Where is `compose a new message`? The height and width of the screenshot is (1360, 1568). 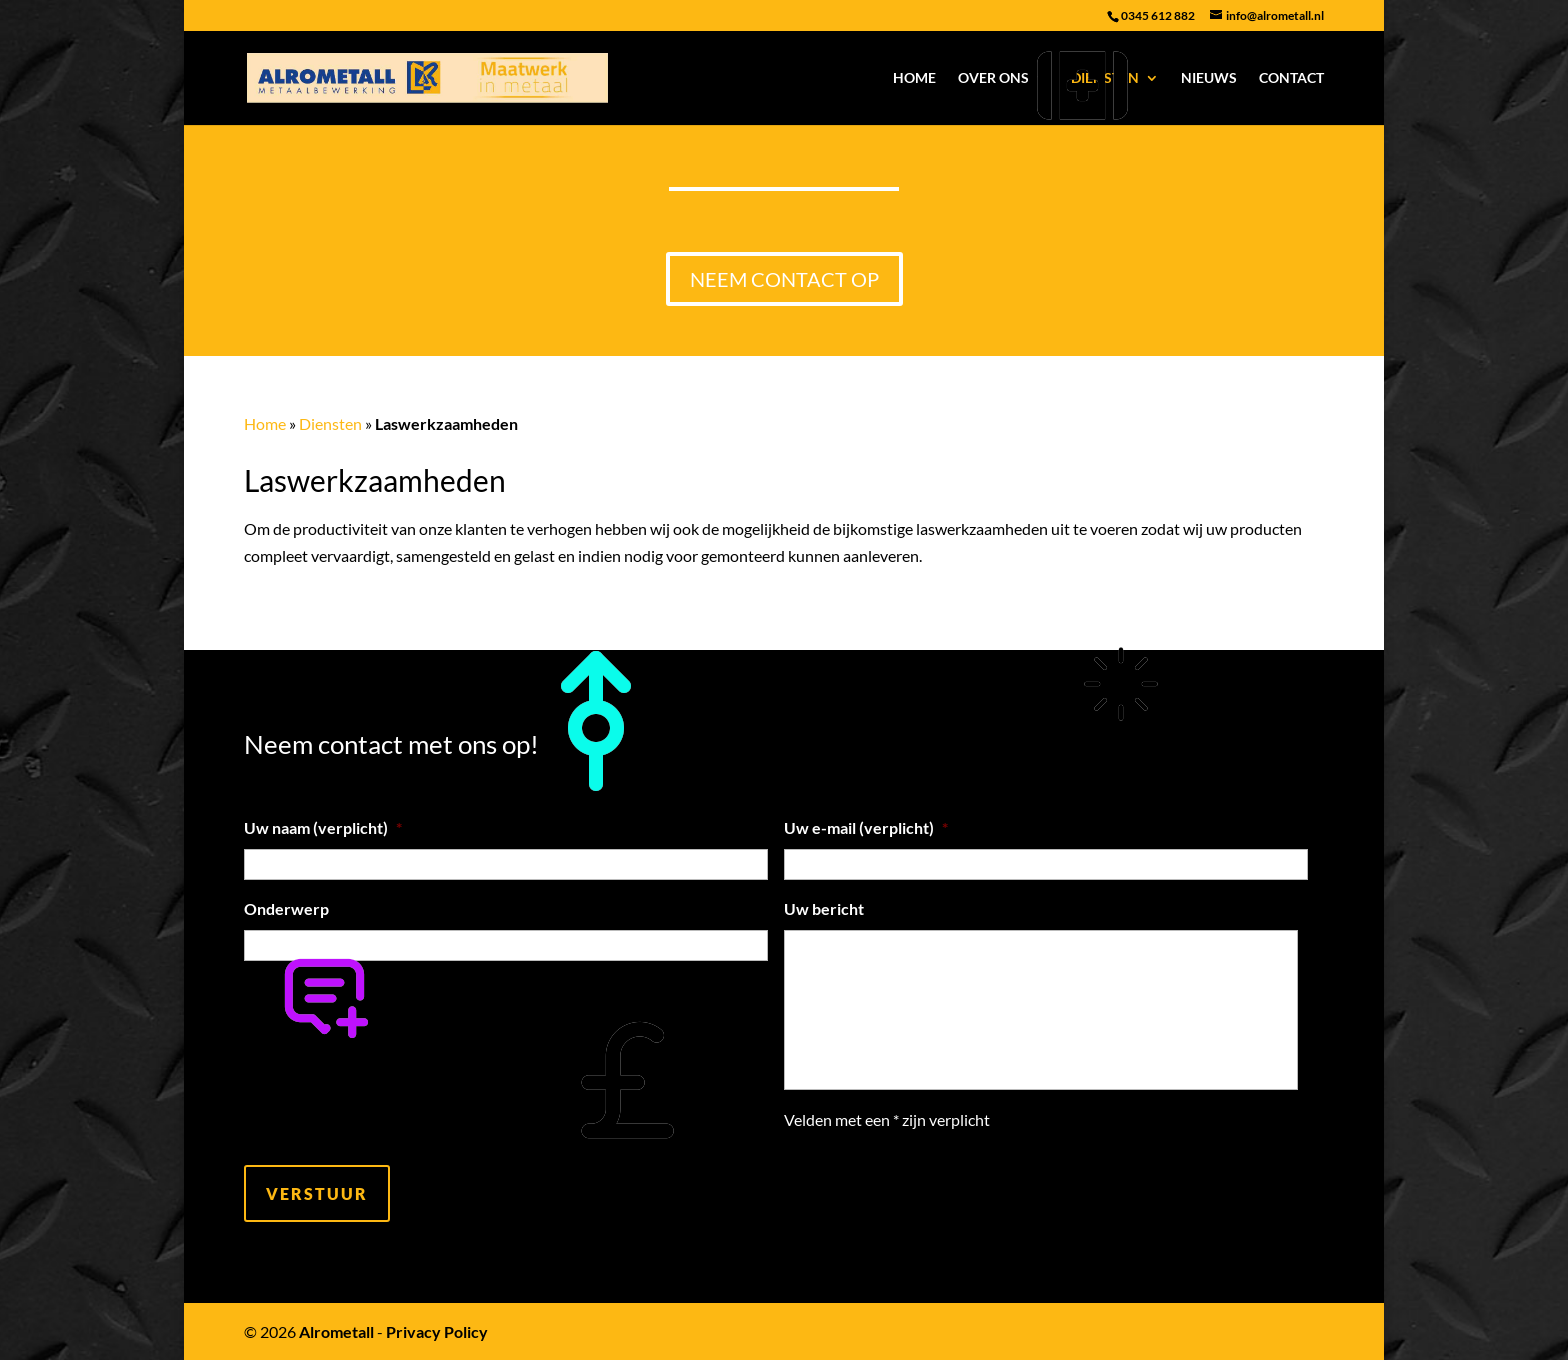 compose a new message is located at coordinates (324, 994).